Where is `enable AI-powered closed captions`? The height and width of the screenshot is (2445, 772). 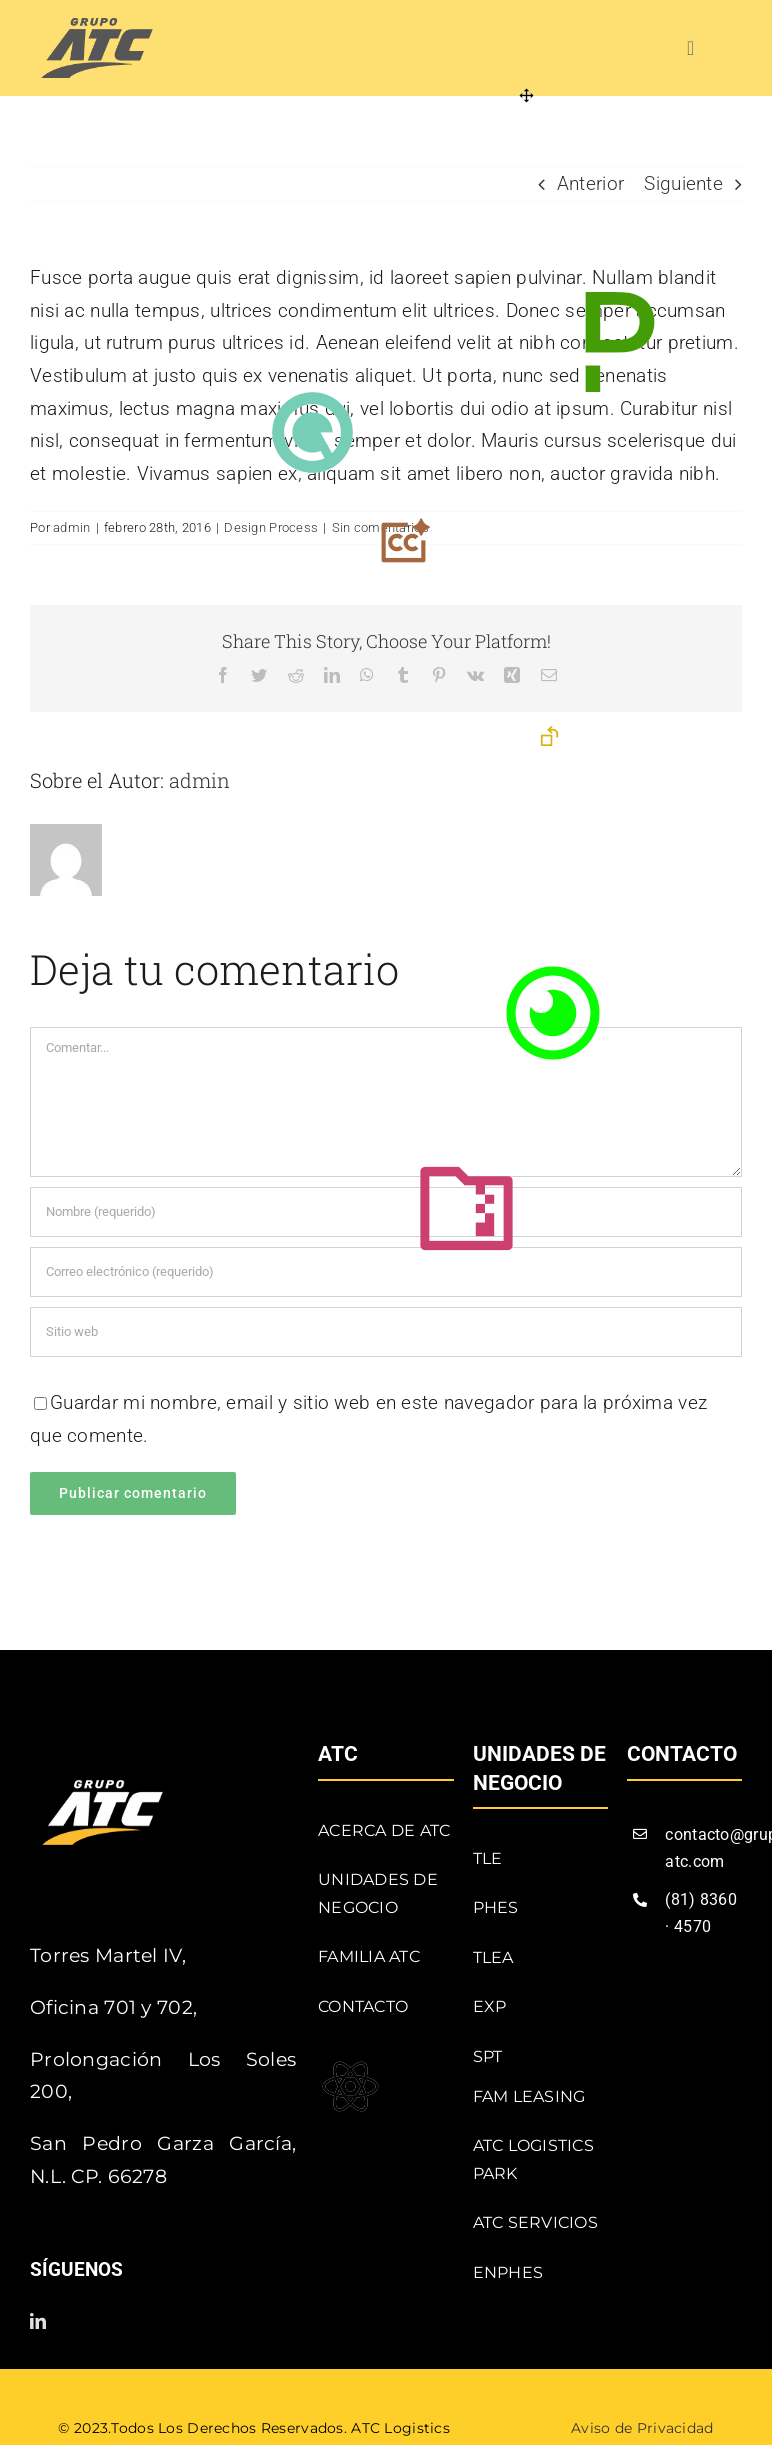 enable AI-powered closed captions is located at coordinates (403, 542).